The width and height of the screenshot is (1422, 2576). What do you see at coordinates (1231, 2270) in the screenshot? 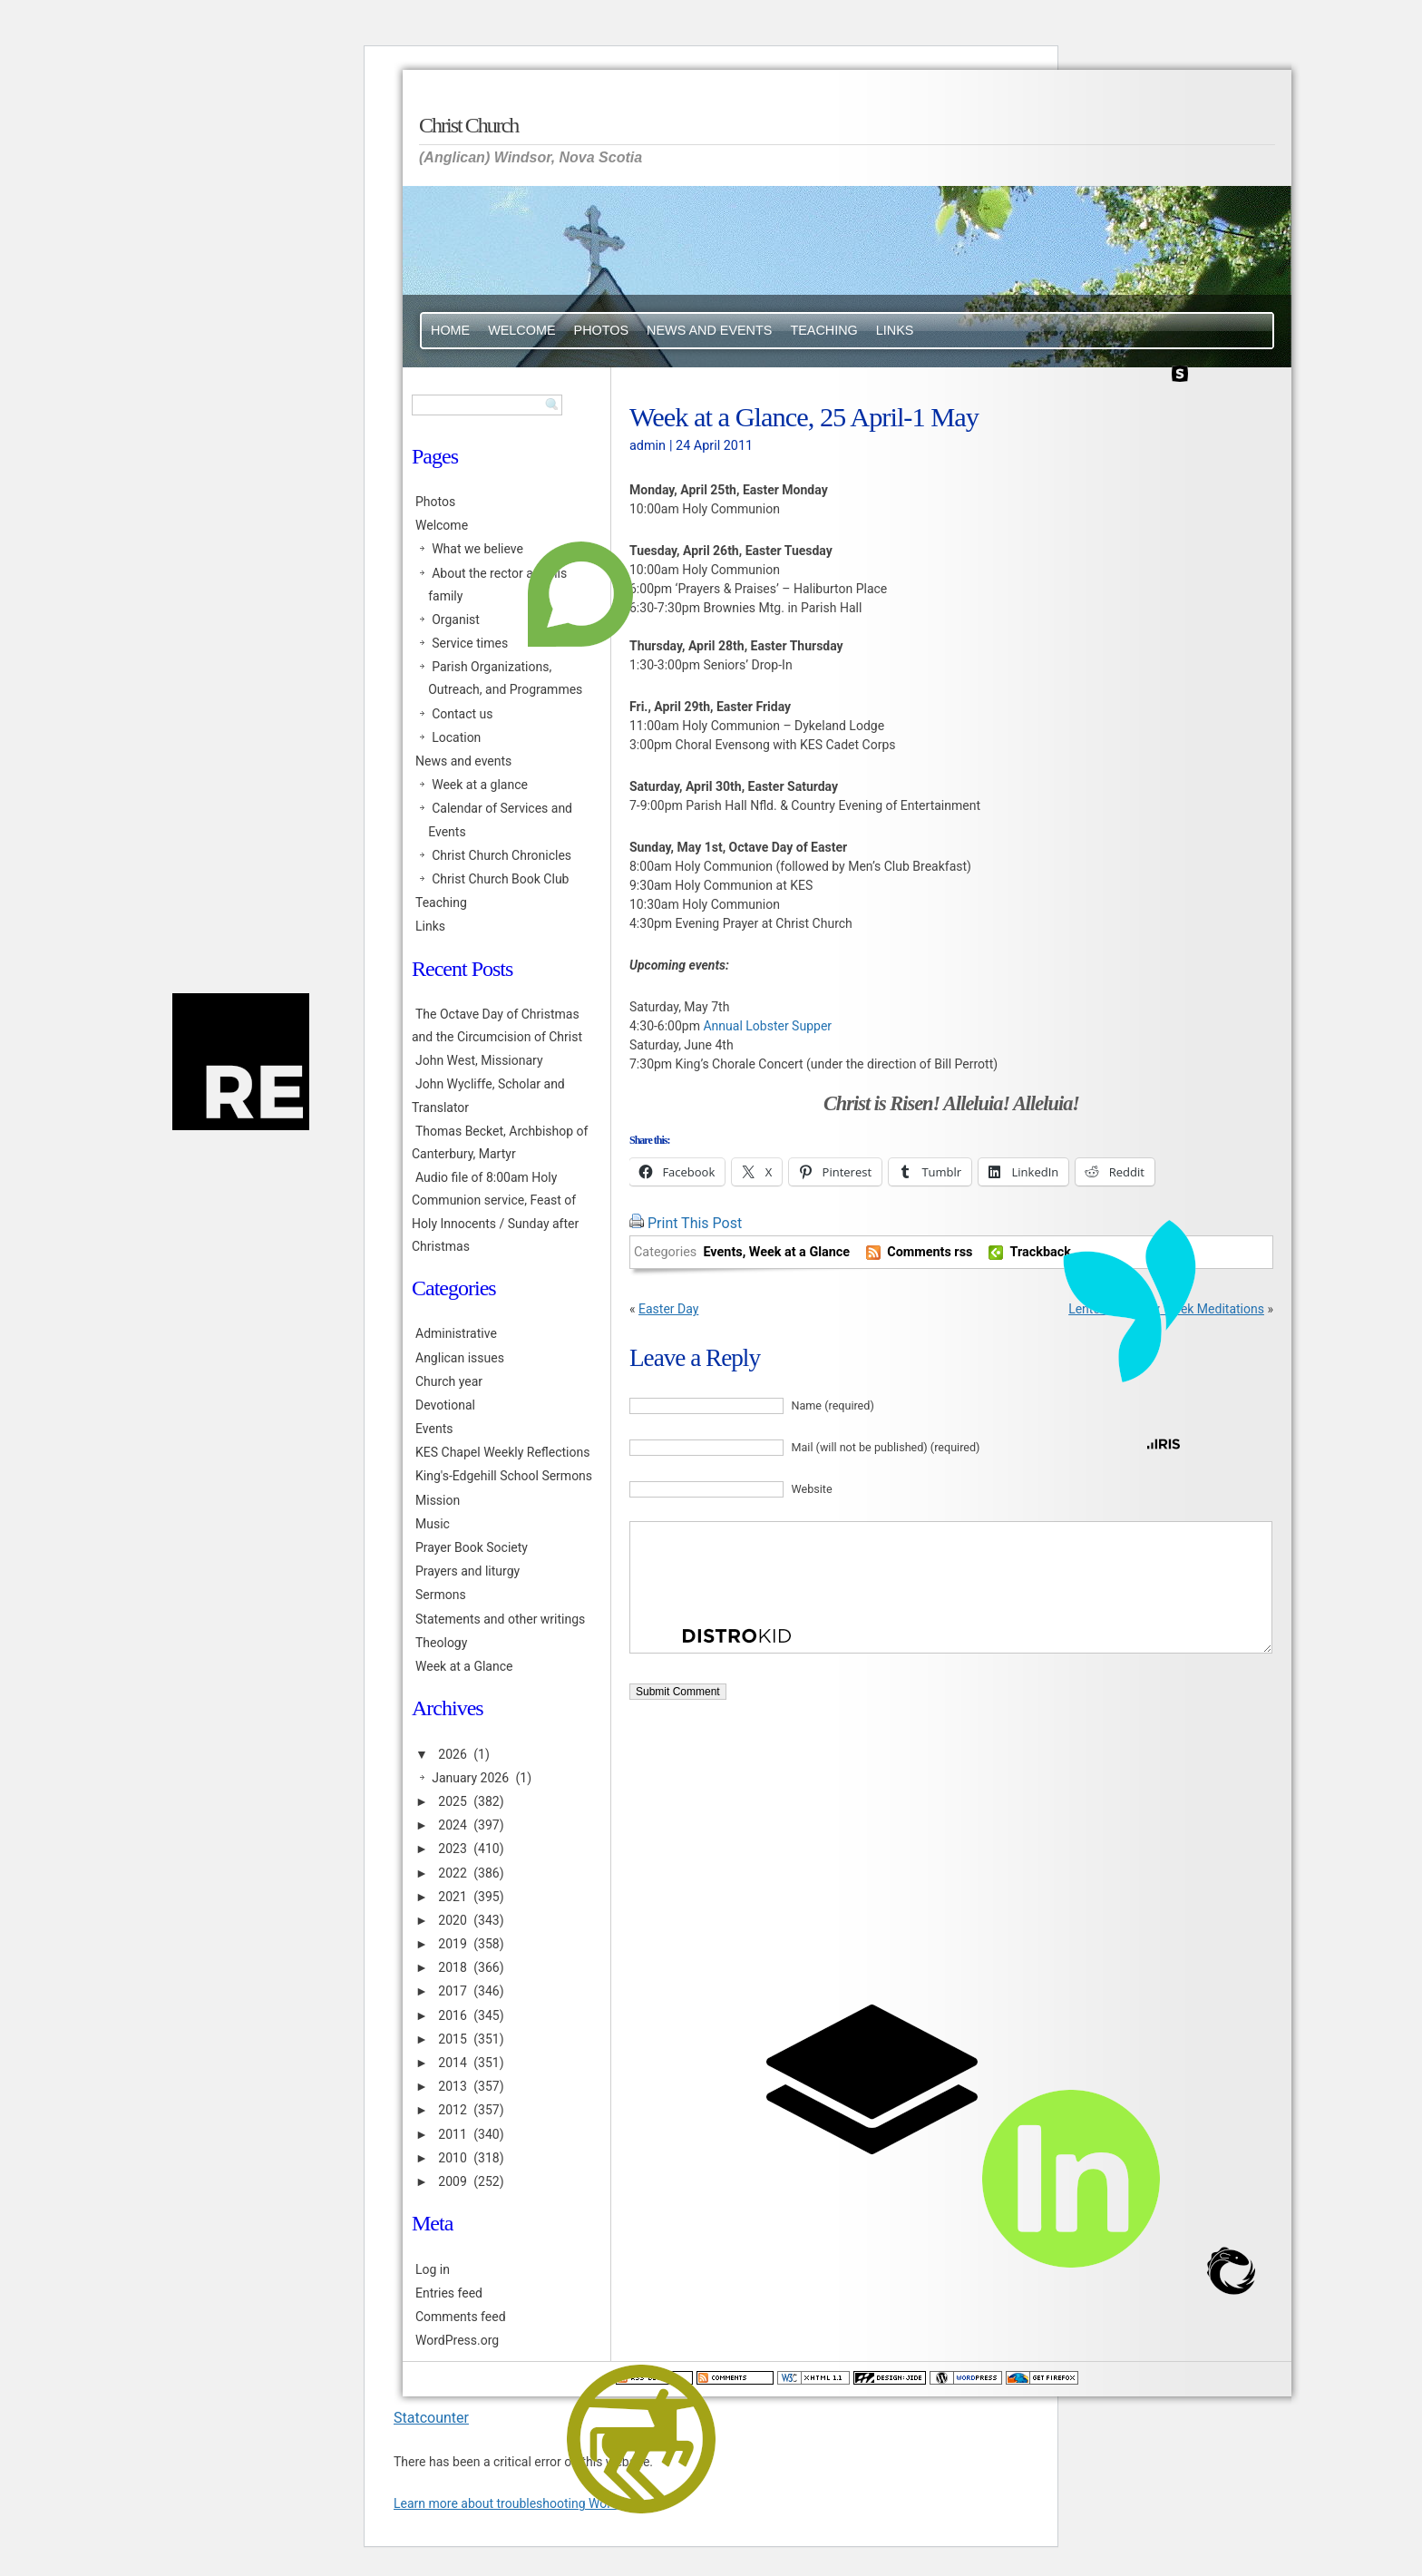
I see `ReactiveX library or framework logo` at bounding box center [1231, 2270].